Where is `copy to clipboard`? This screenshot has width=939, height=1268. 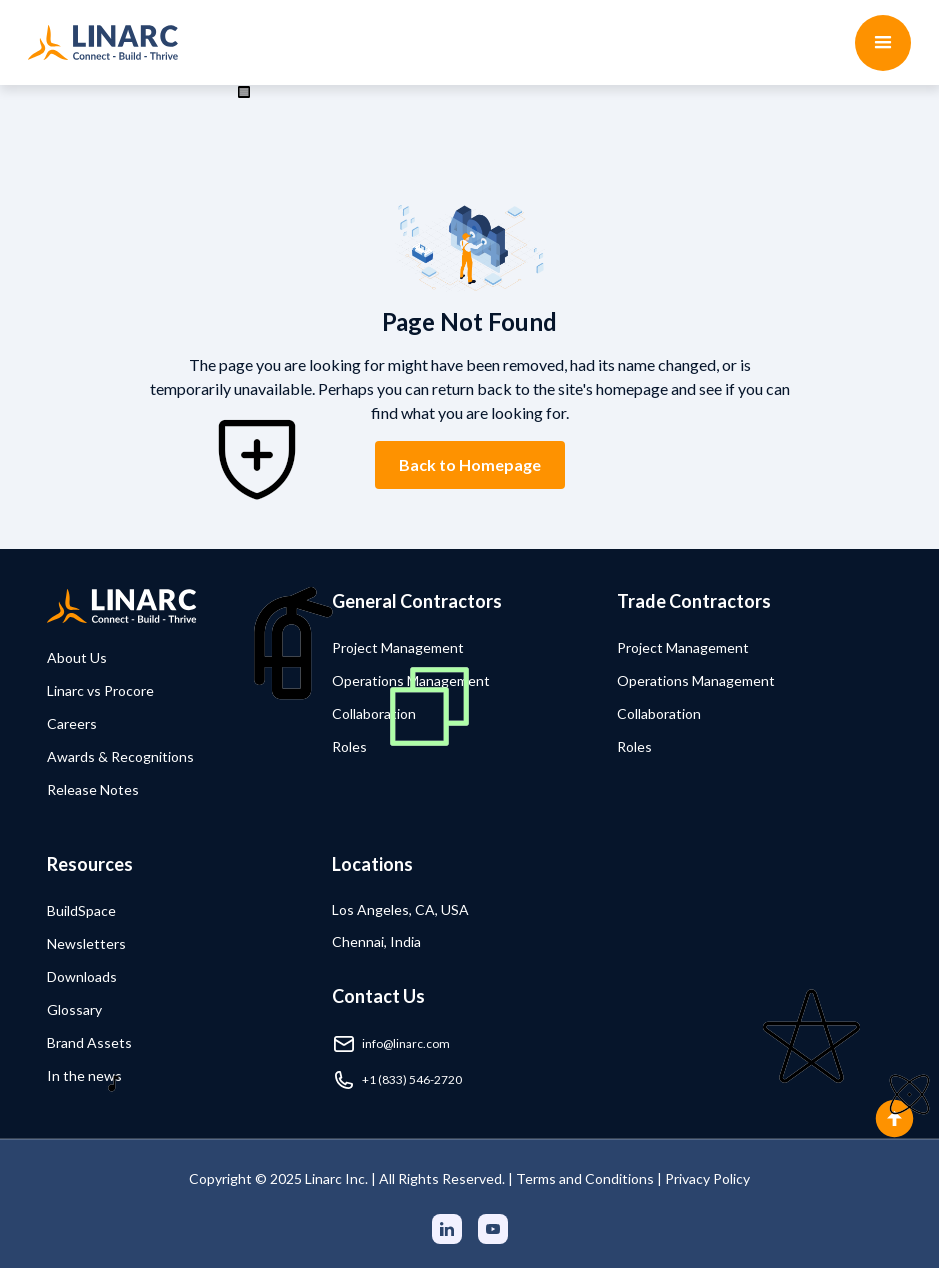 copy to clipboard is located at coordinates (429, 706).